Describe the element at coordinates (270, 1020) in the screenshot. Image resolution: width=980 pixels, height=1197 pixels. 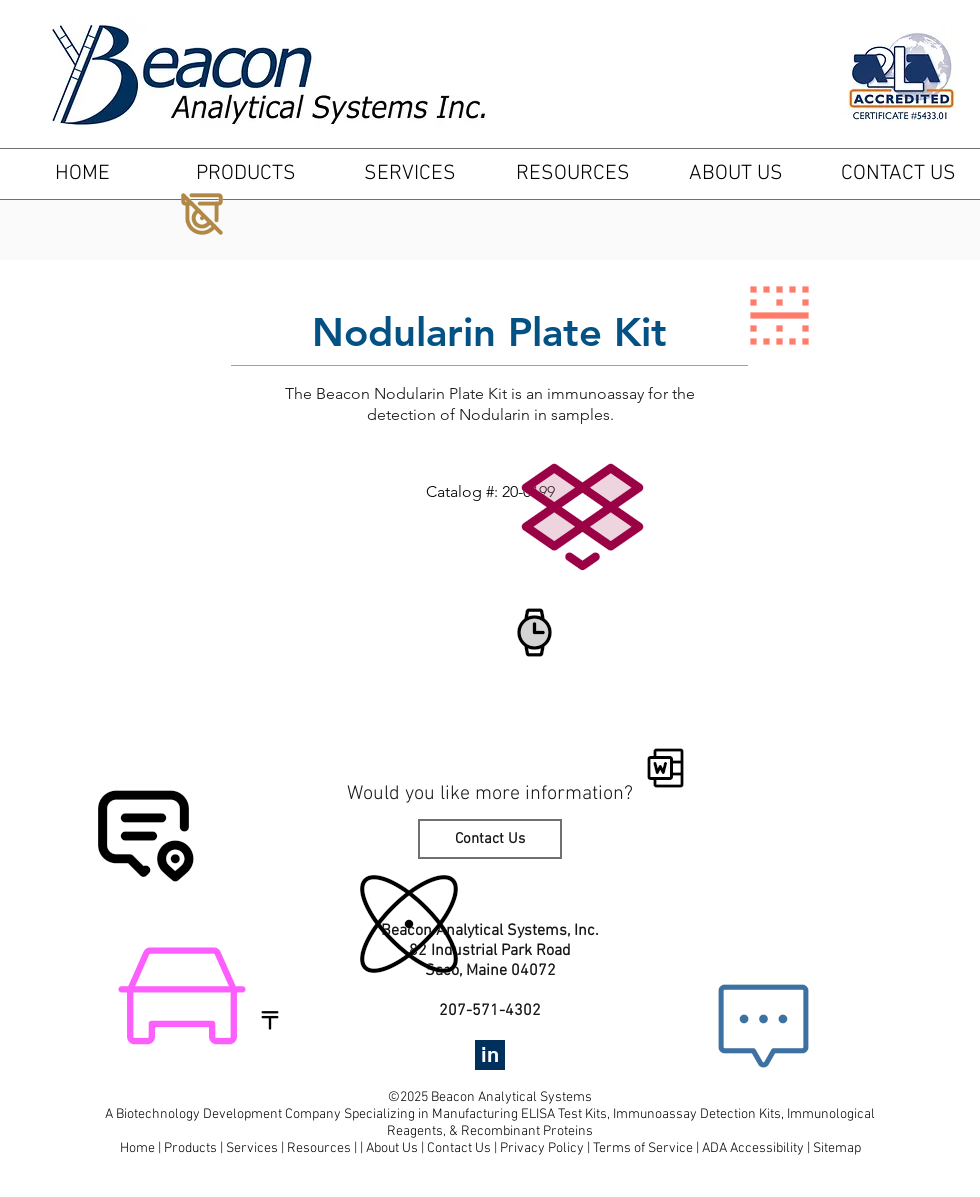
I see `indicates kazakhstani tenge currency` at that location.